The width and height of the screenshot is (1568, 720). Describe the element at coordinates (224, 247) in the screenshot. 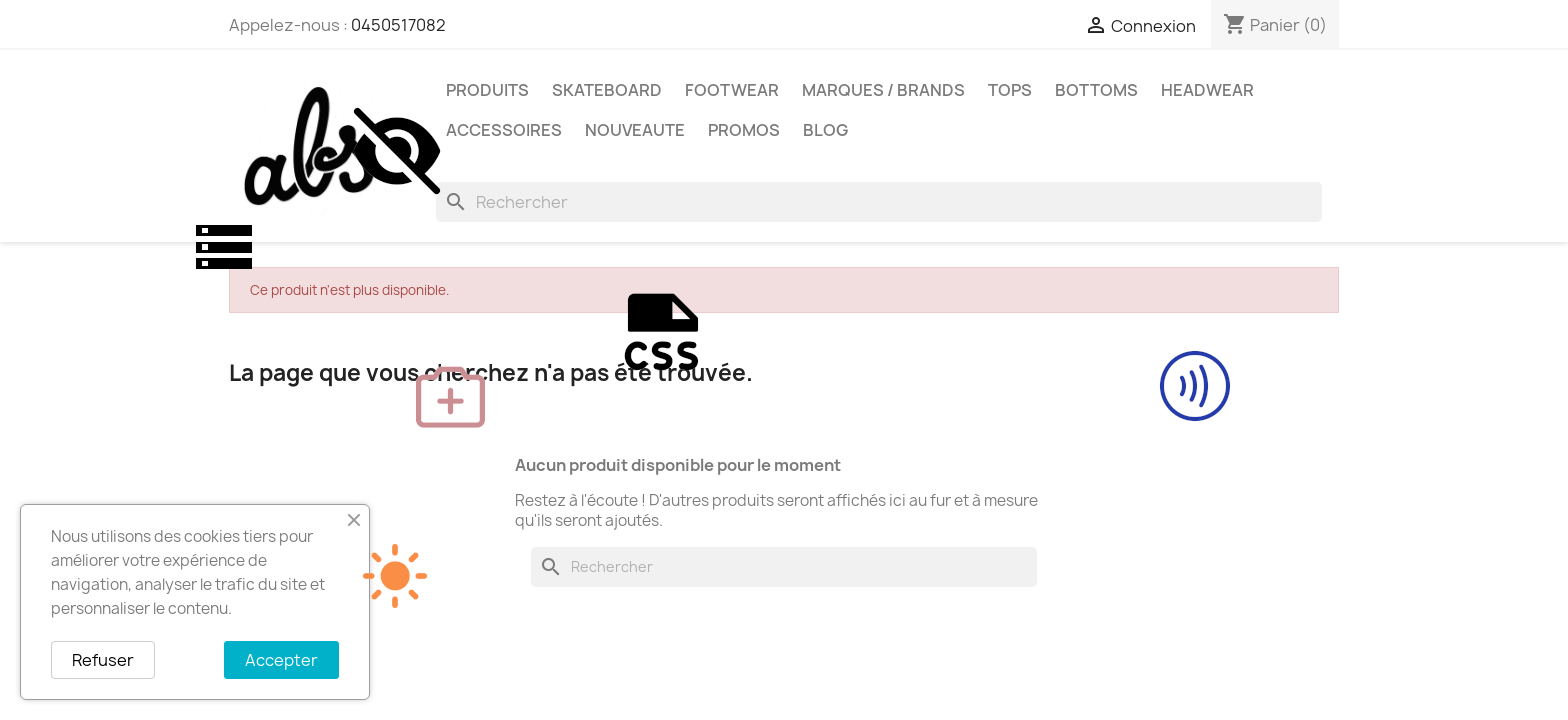

I see `access device storage settings` at that location.